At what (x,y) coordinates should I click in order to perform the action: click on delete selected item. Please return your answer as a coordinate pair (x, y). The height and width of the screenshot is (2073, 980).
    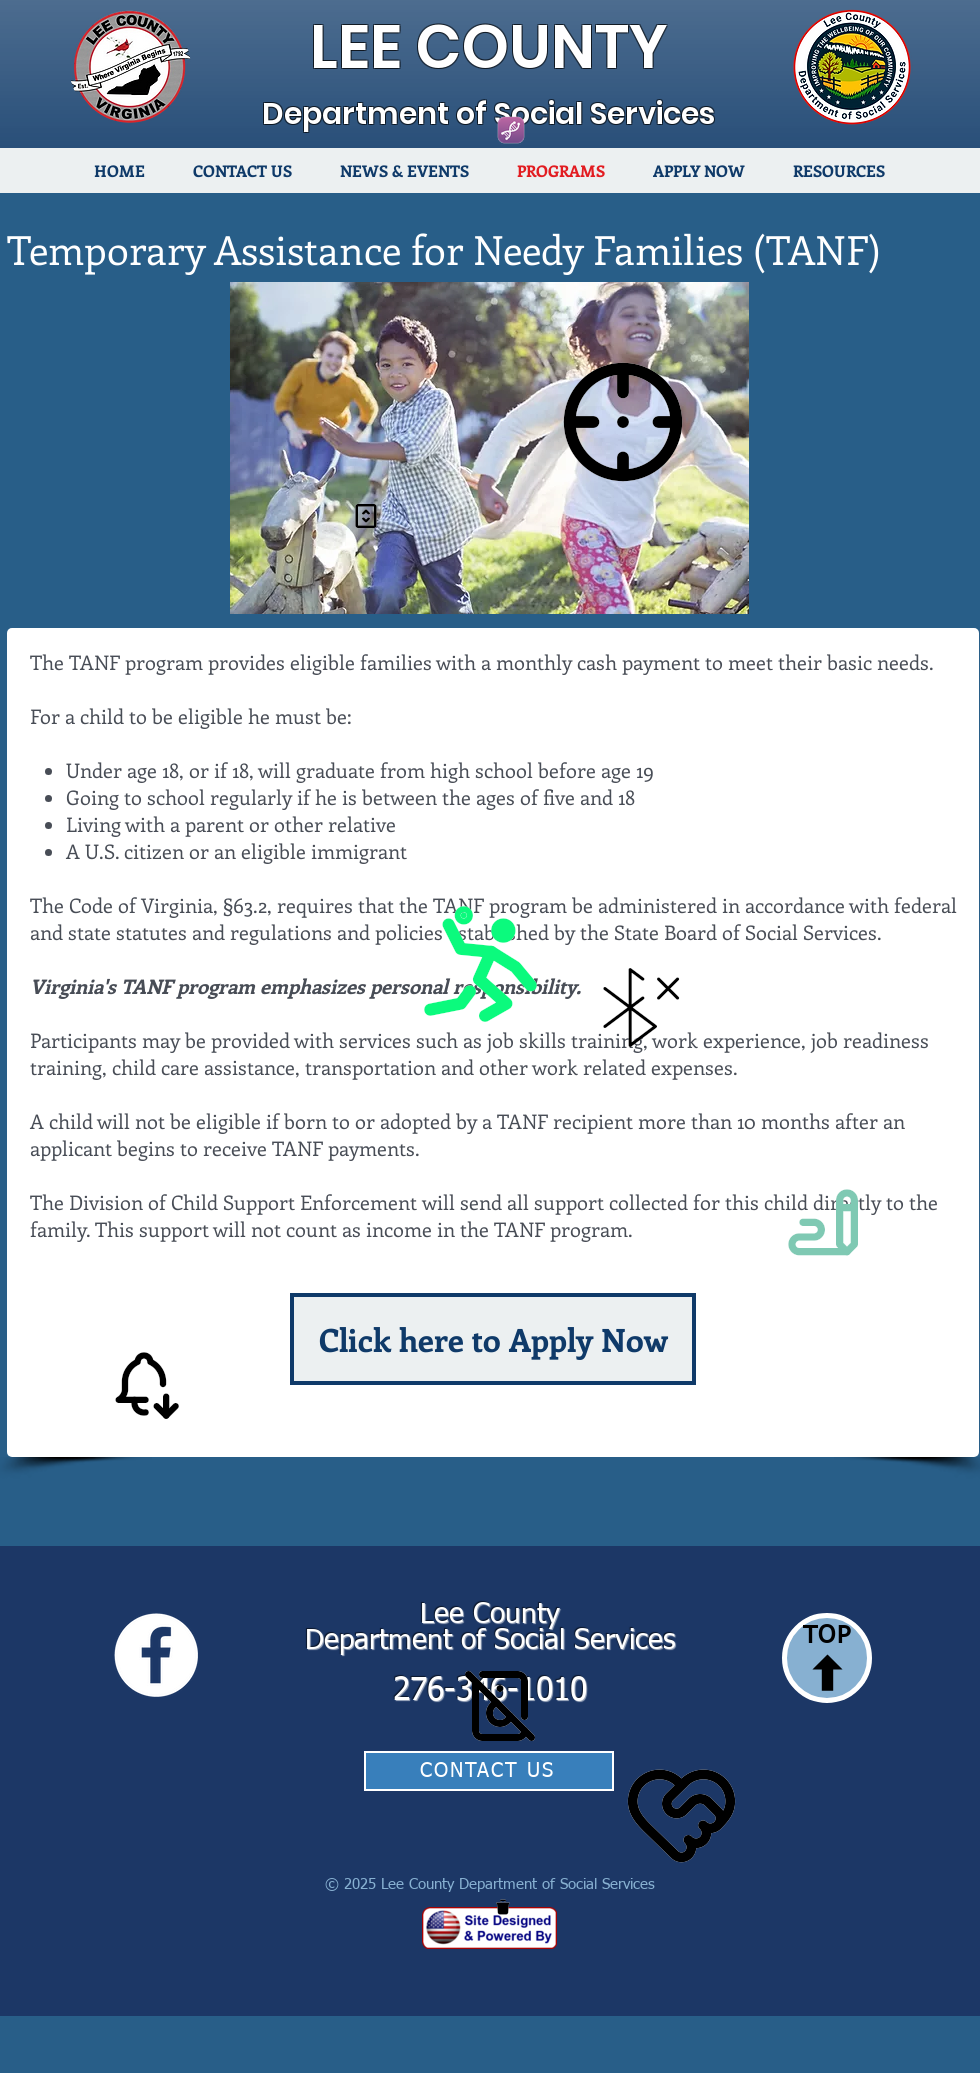
    Looking at the image, I should click on (503, 1907).